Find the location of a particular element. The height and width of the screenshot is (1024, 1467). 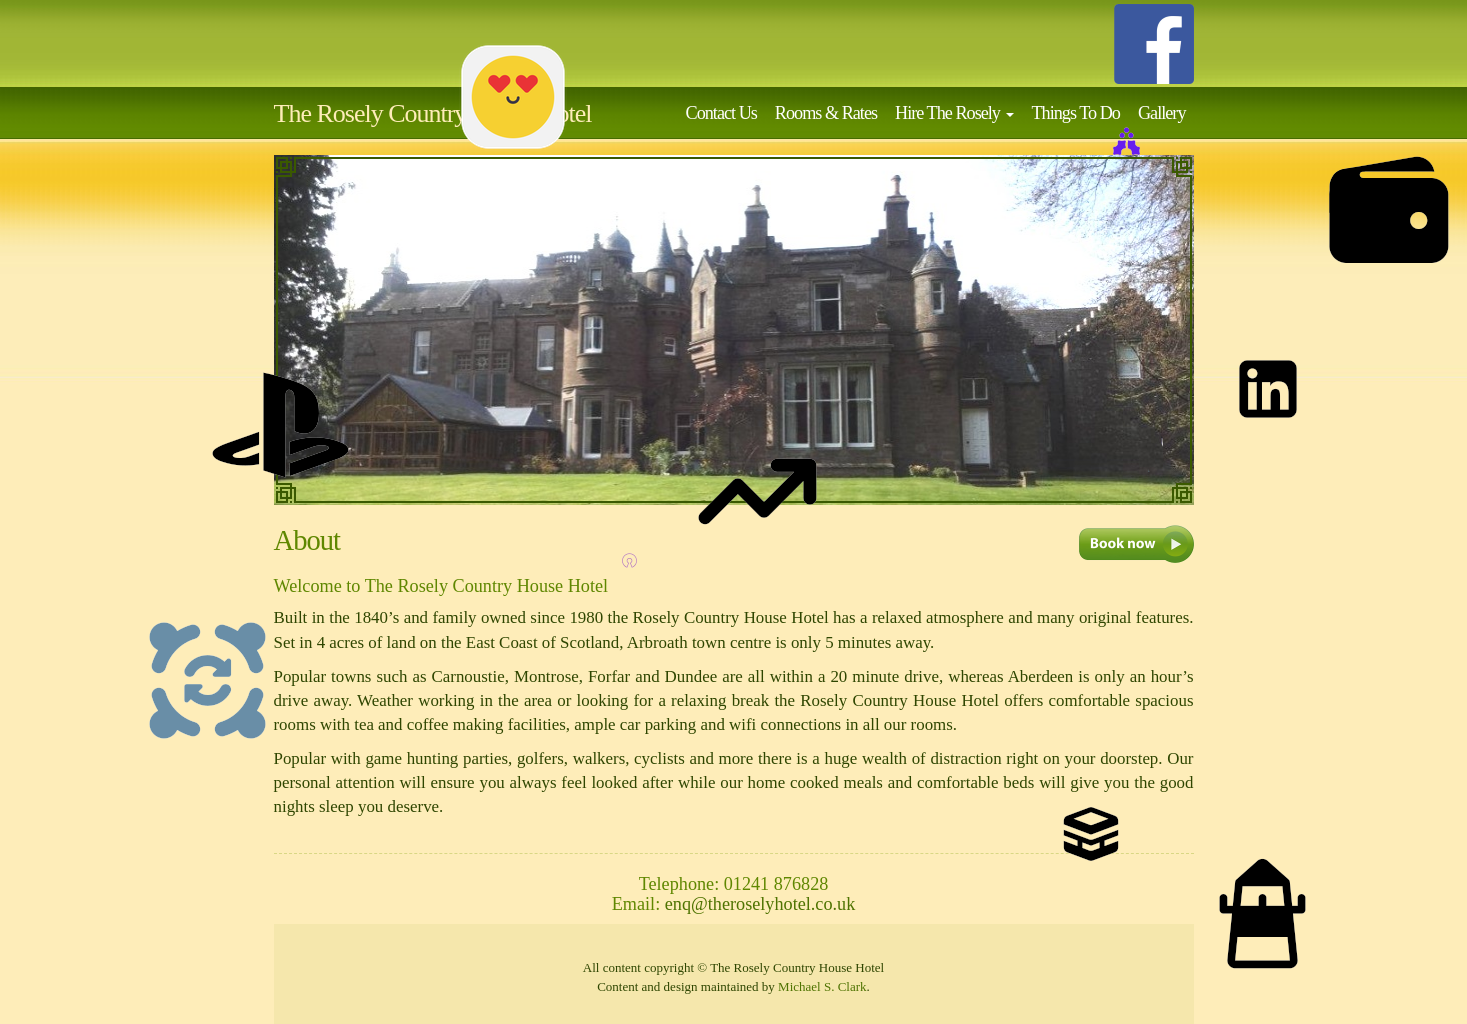

access social features in the software center is located at coordinates (513, 97).